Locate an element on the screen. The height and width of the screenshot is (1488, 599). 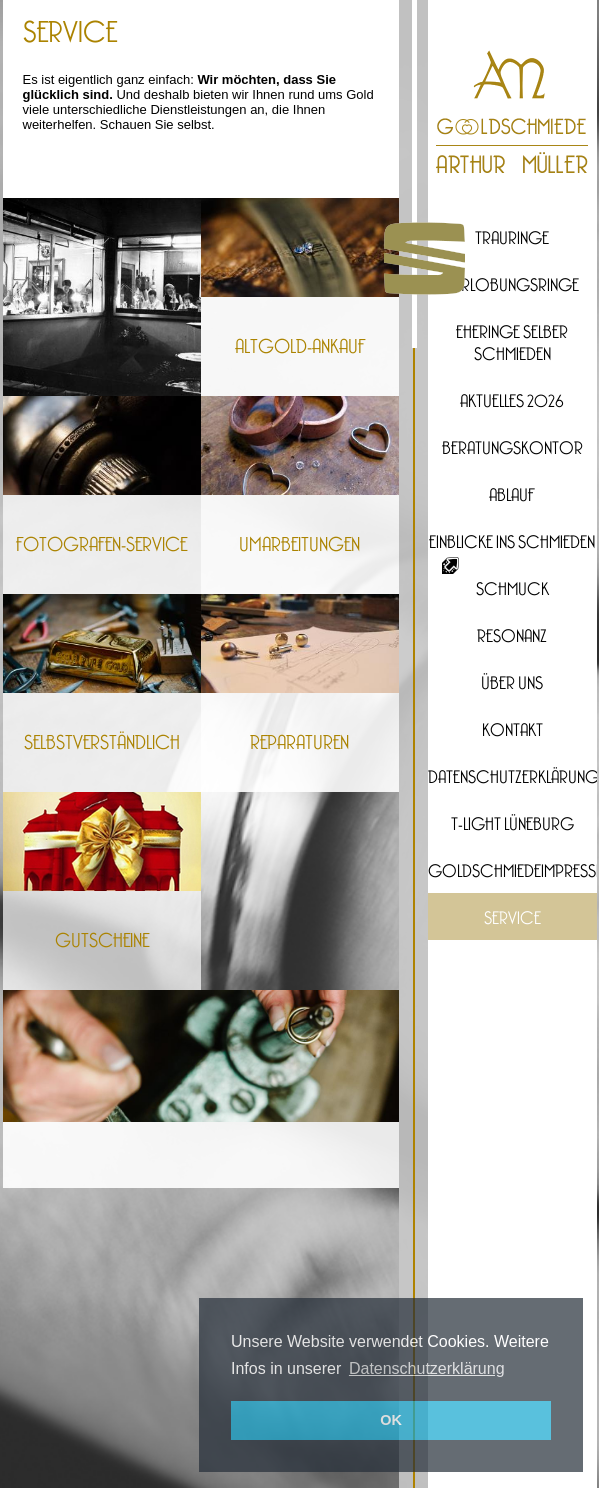
SEAT car brand logo is located at coordinates (424, 258).